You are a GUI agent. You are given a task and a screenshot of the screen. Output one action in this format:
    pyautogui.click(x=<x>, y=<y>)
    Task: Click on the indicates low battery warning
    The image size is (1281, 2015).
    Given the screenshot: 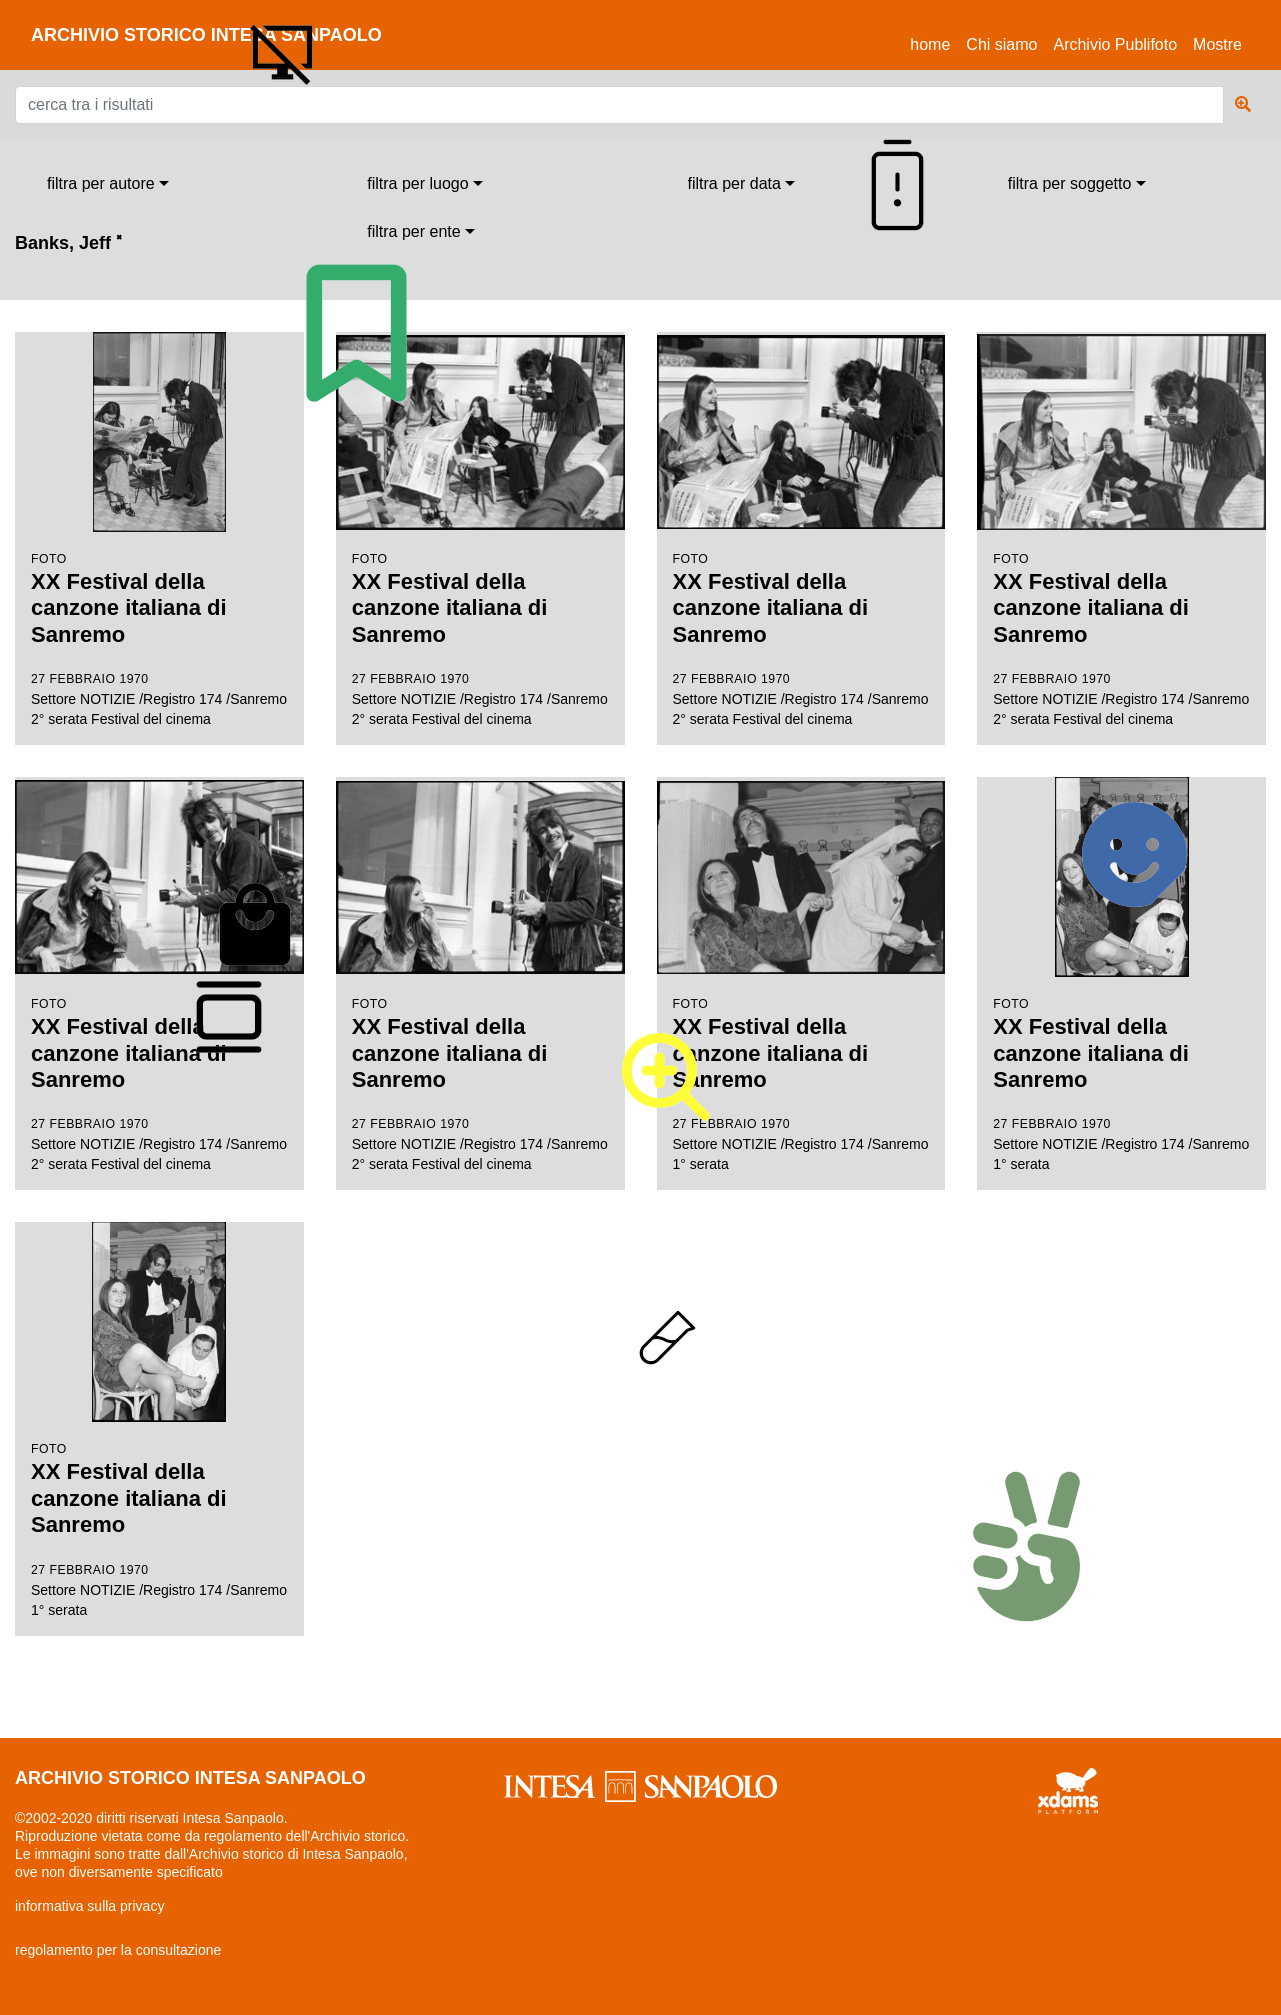 What is the action you would take?
    pyautogui.click(x=897, y=186)
    